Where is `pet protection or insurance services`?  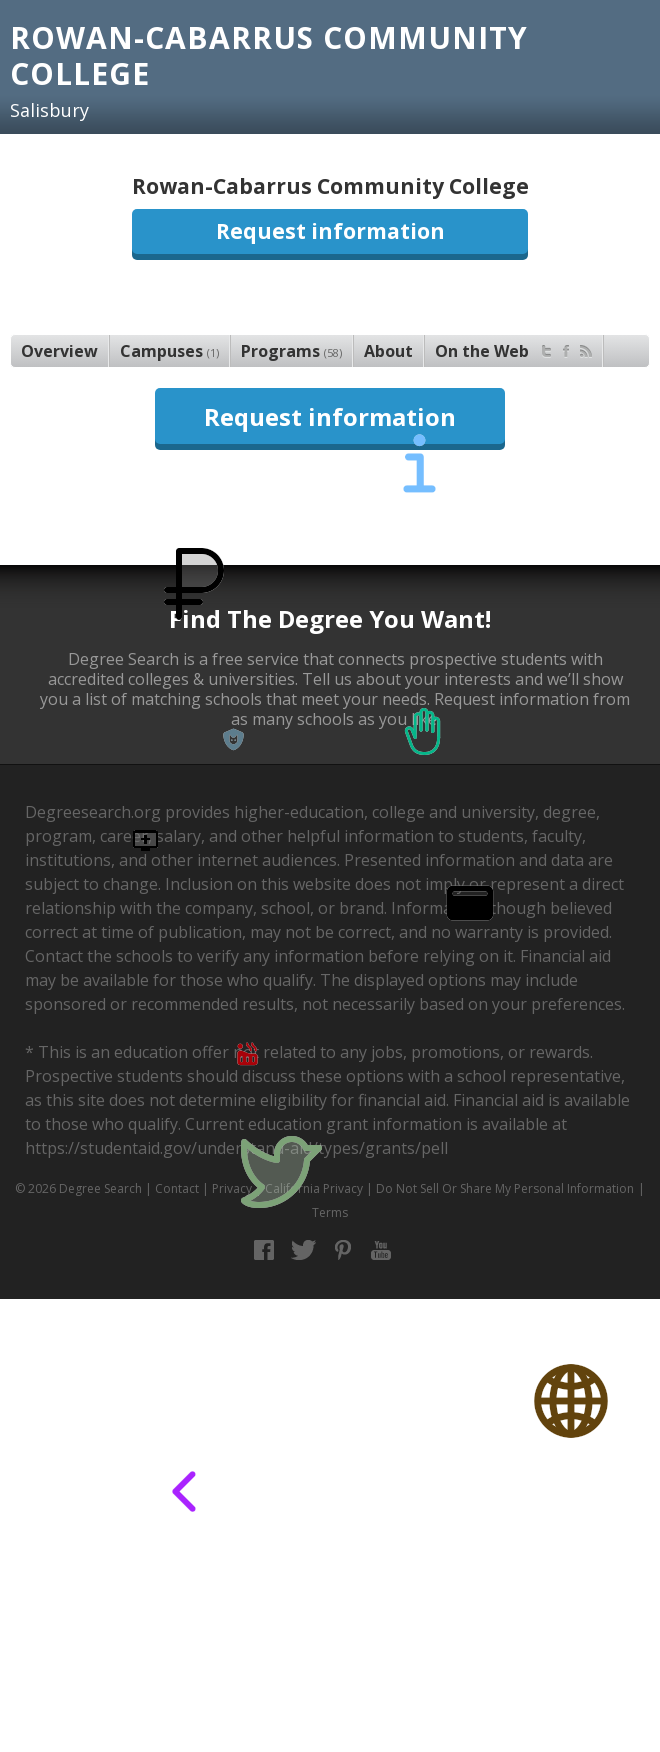
pet protection or insurance services is located at coordinates (233, 739).